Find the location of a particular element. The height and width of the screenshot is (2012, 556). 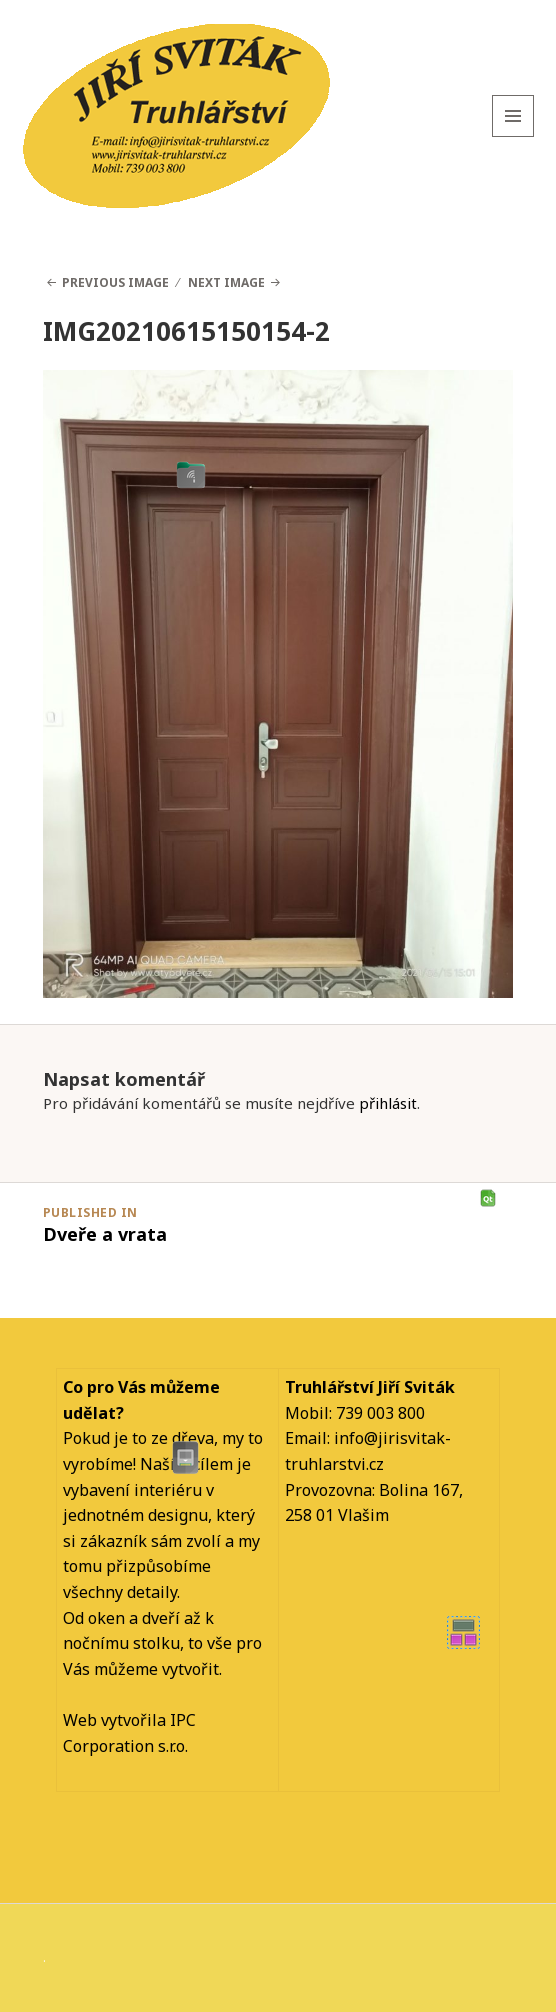

a QML source file used in Qt development is located at coordinates (488, 1198).